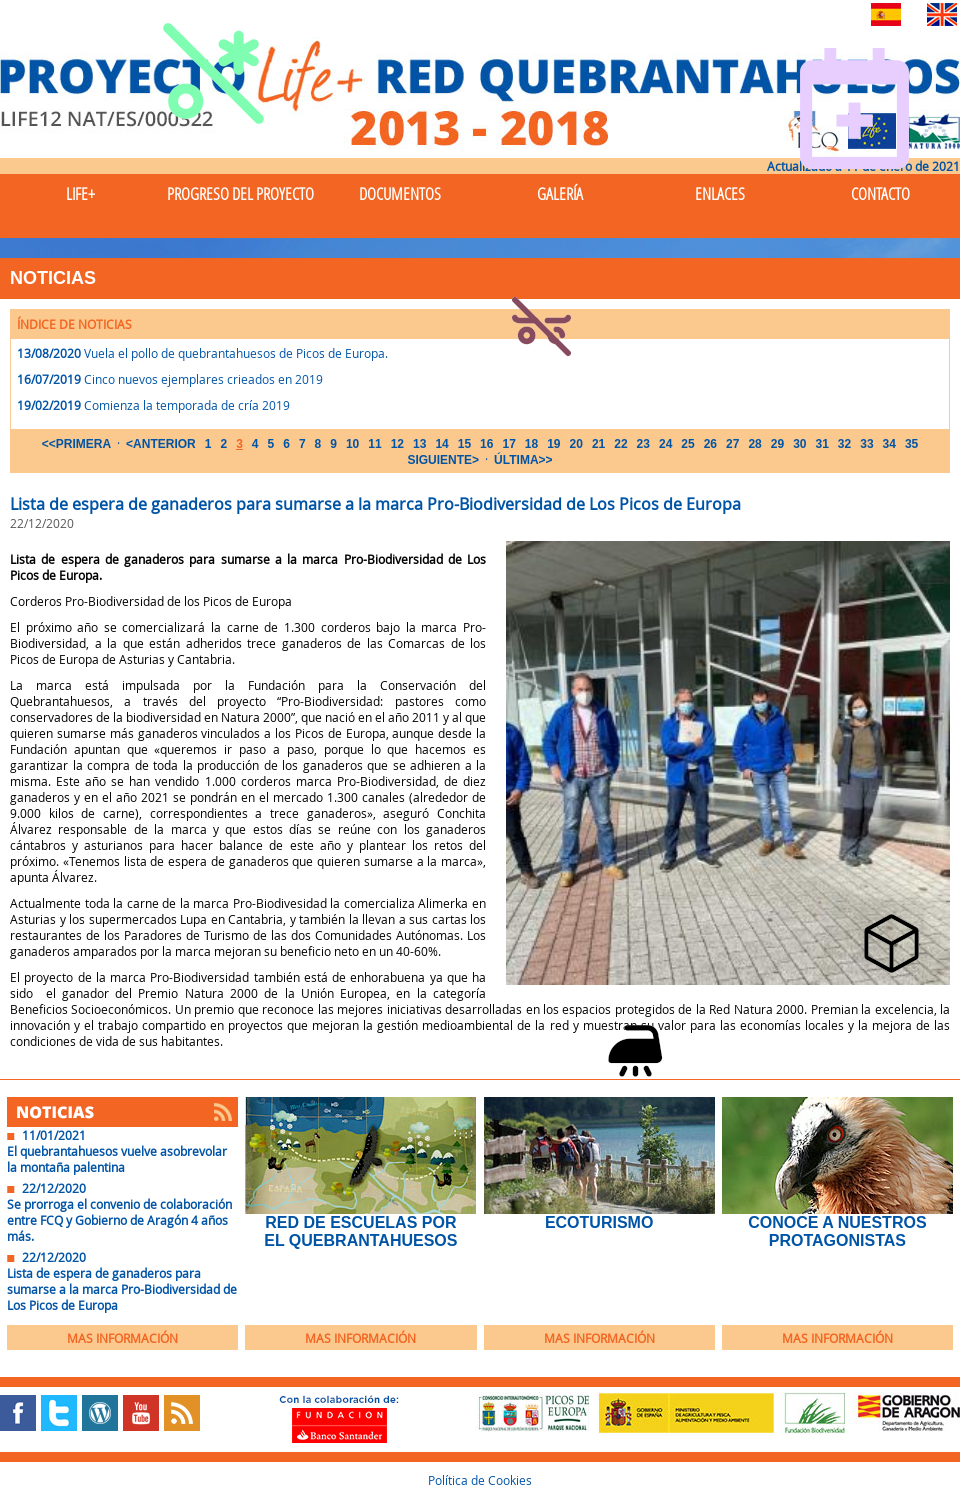 This screenshot has height=1498, width=960. I want to click on indicates steam ironing setting, so click(635, 1049).